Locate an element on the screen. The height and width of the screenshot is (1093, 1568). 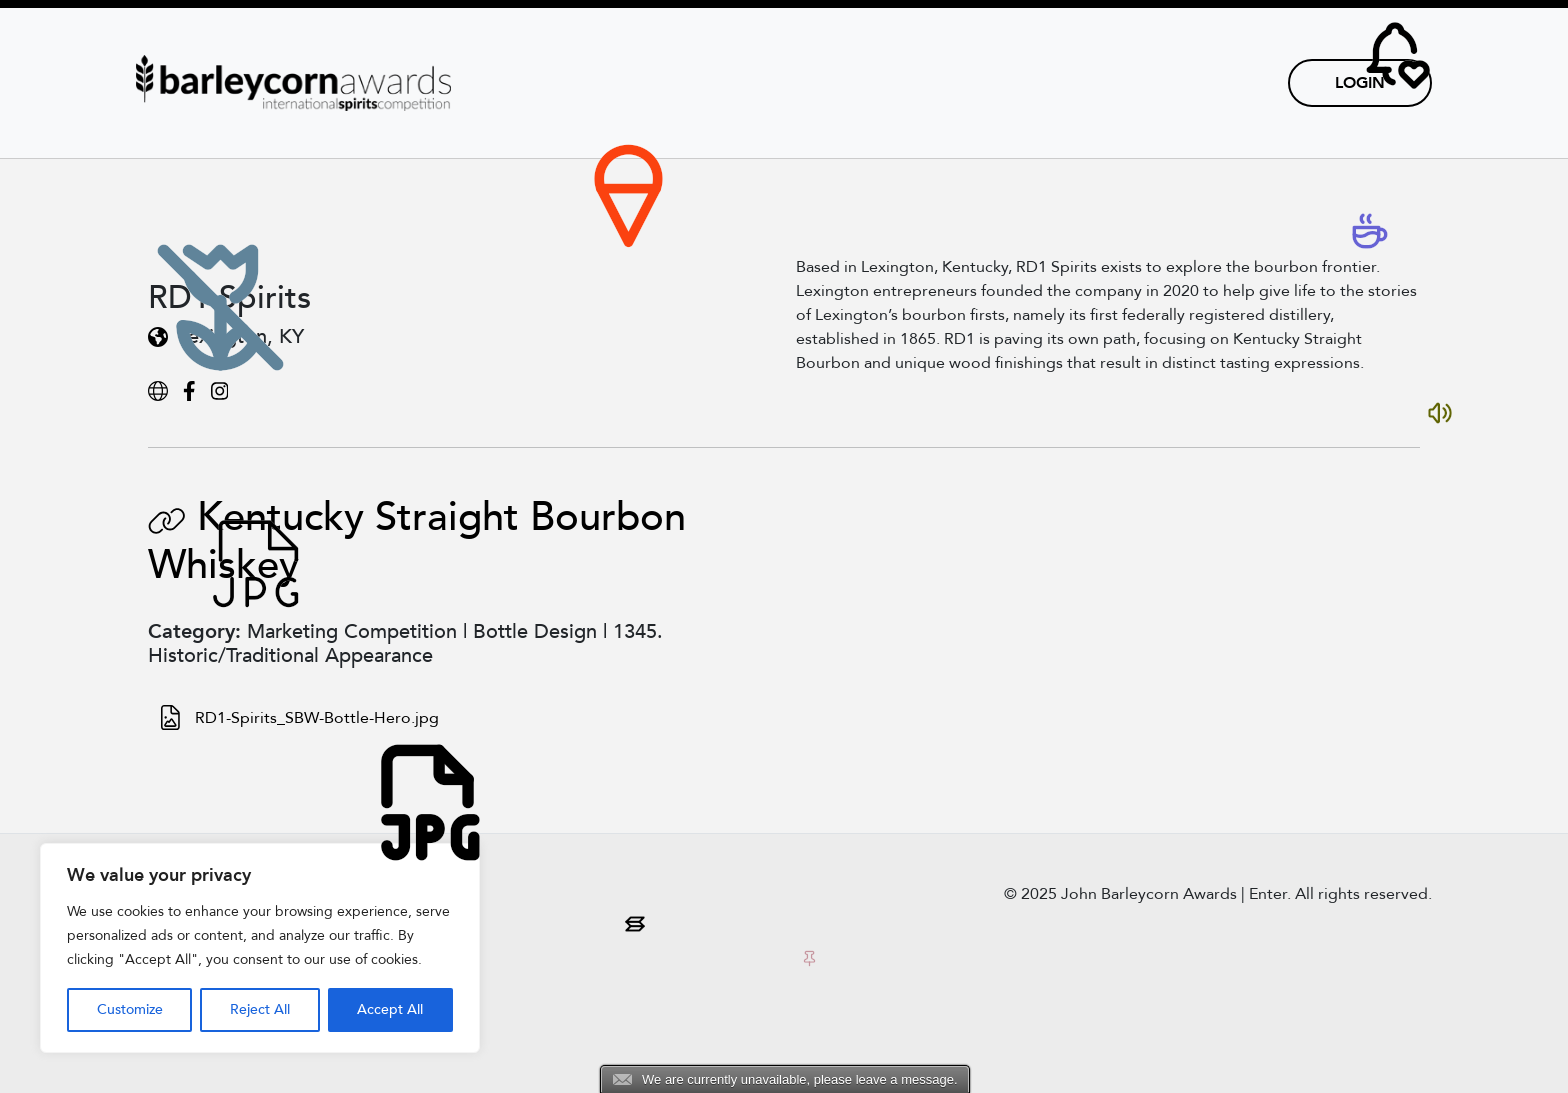
find nearby coffee shops is located at coordinates (1370, 231).